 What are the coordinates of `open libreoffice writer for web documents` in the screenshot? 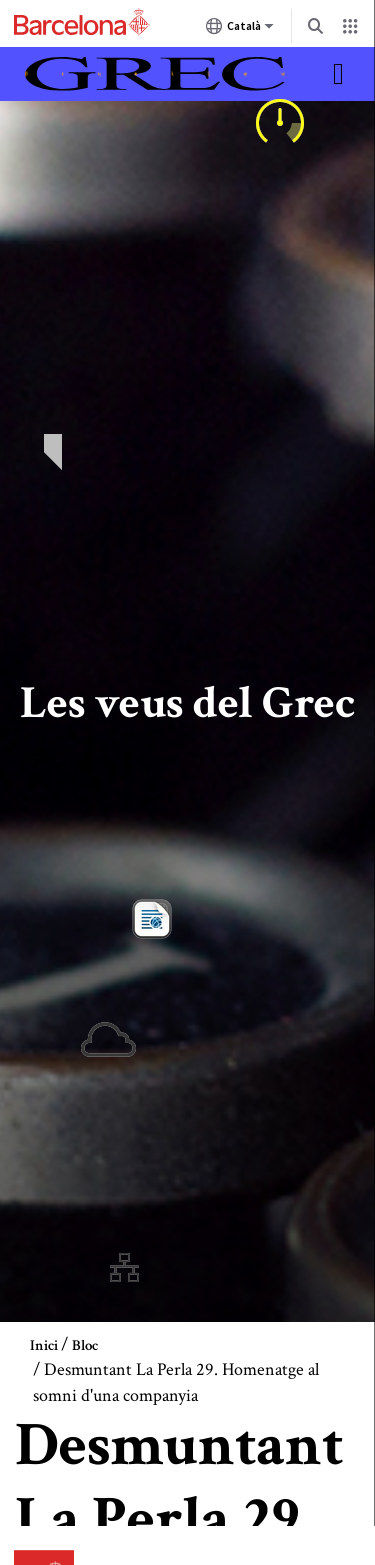 It's located at (152, 919).